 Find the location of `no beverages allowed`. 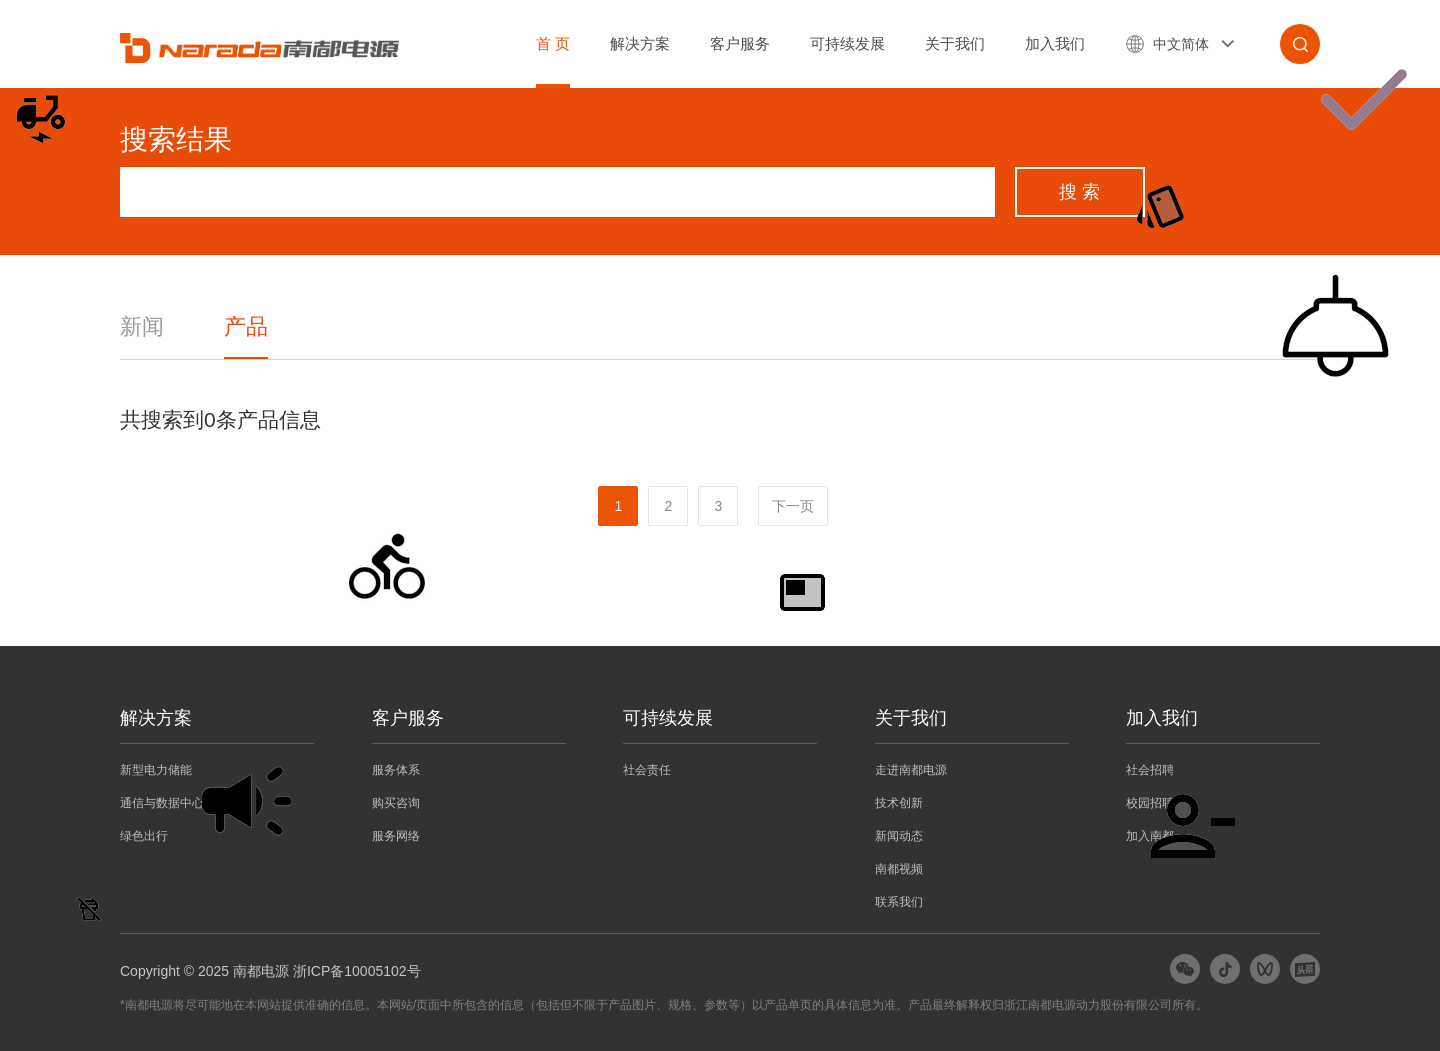

no beverages allowed is located at coordinates (89, 909).